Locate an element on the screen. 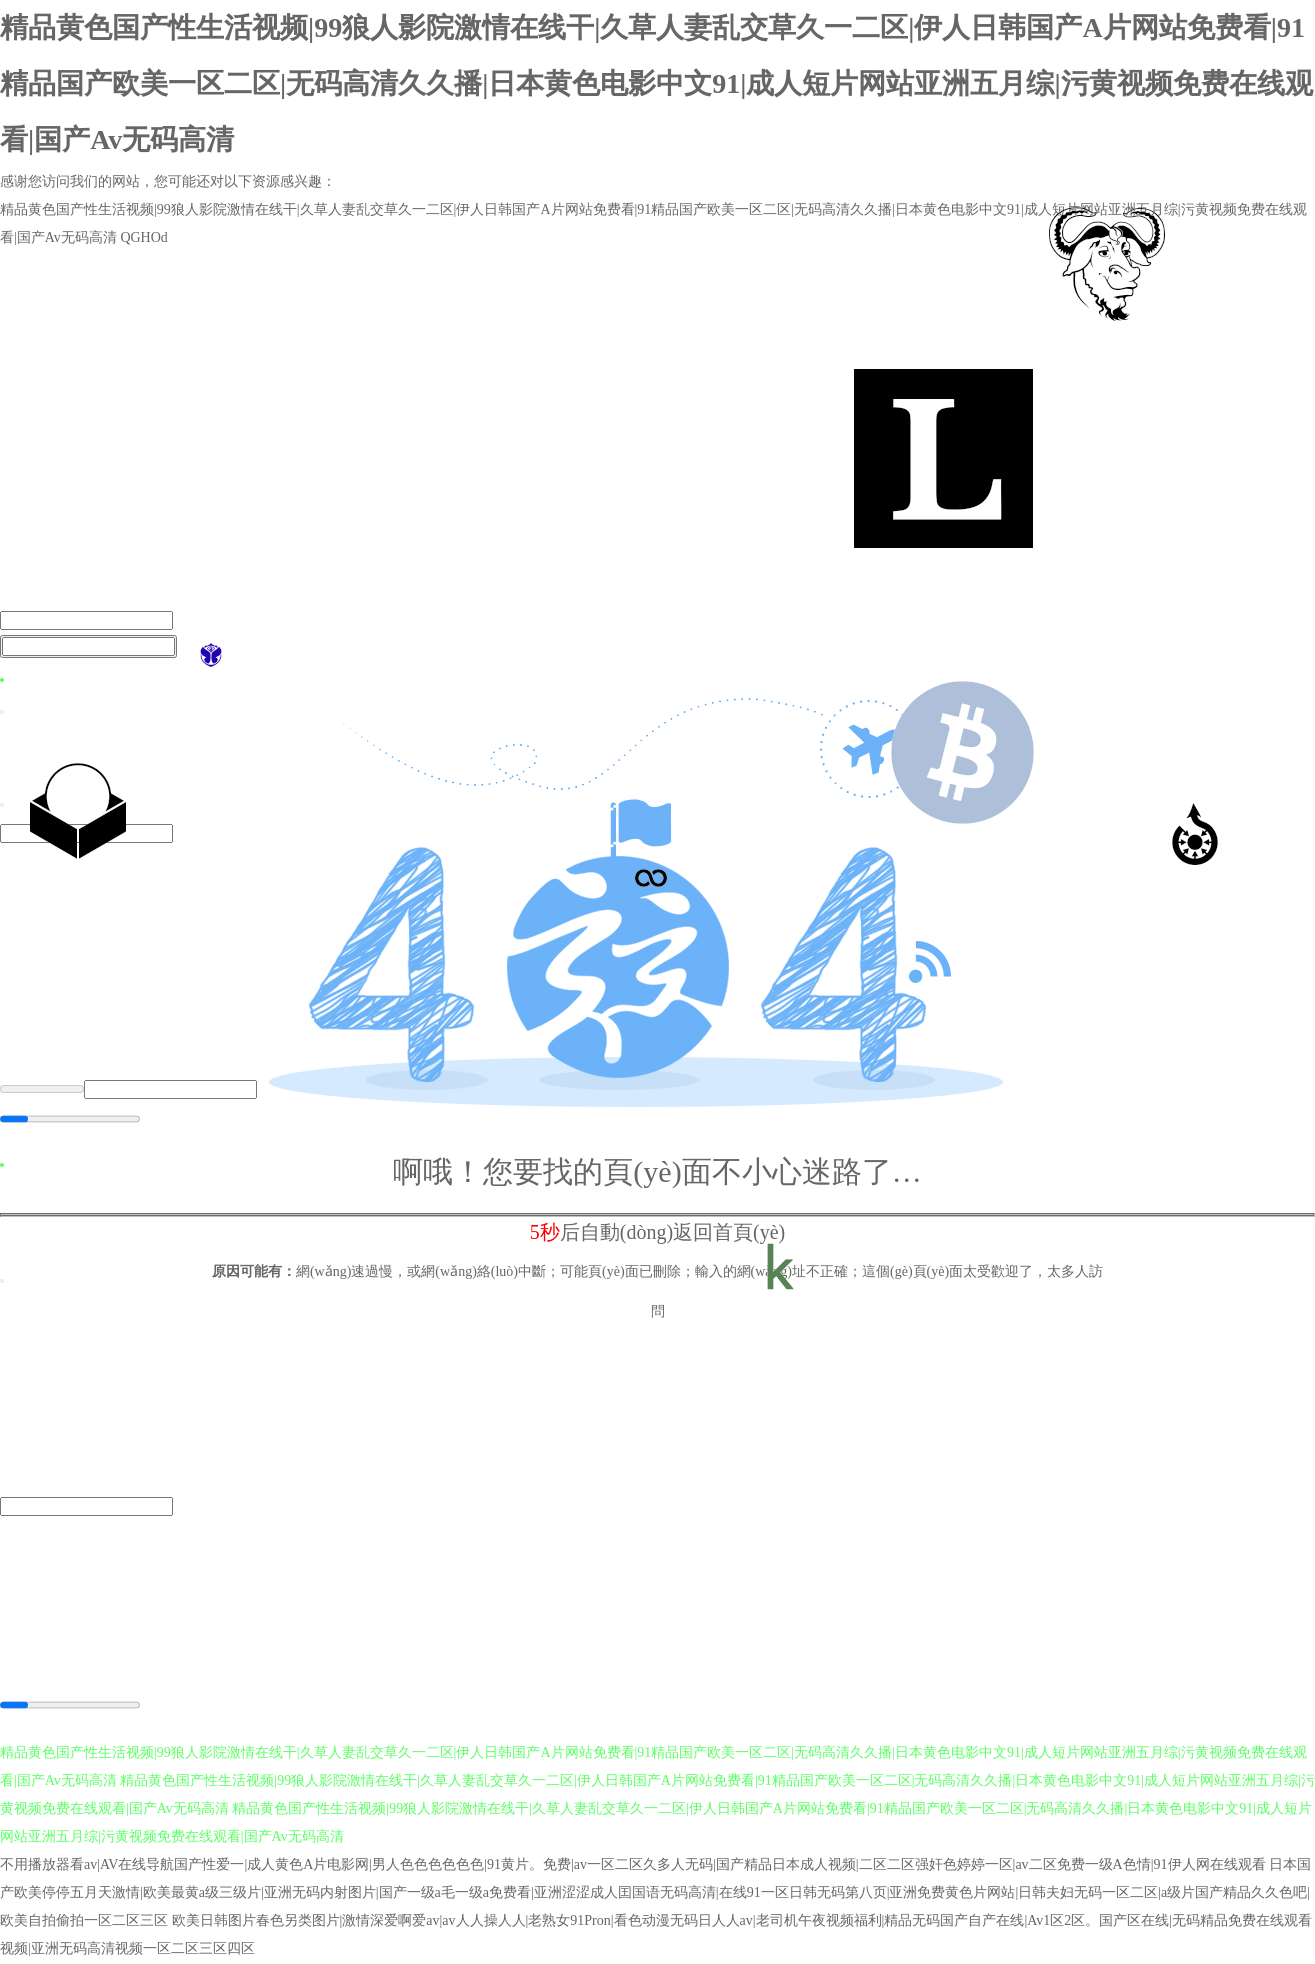 The image size is (1315, 1964). bitcoin logo is located at coordinates (962, 752).